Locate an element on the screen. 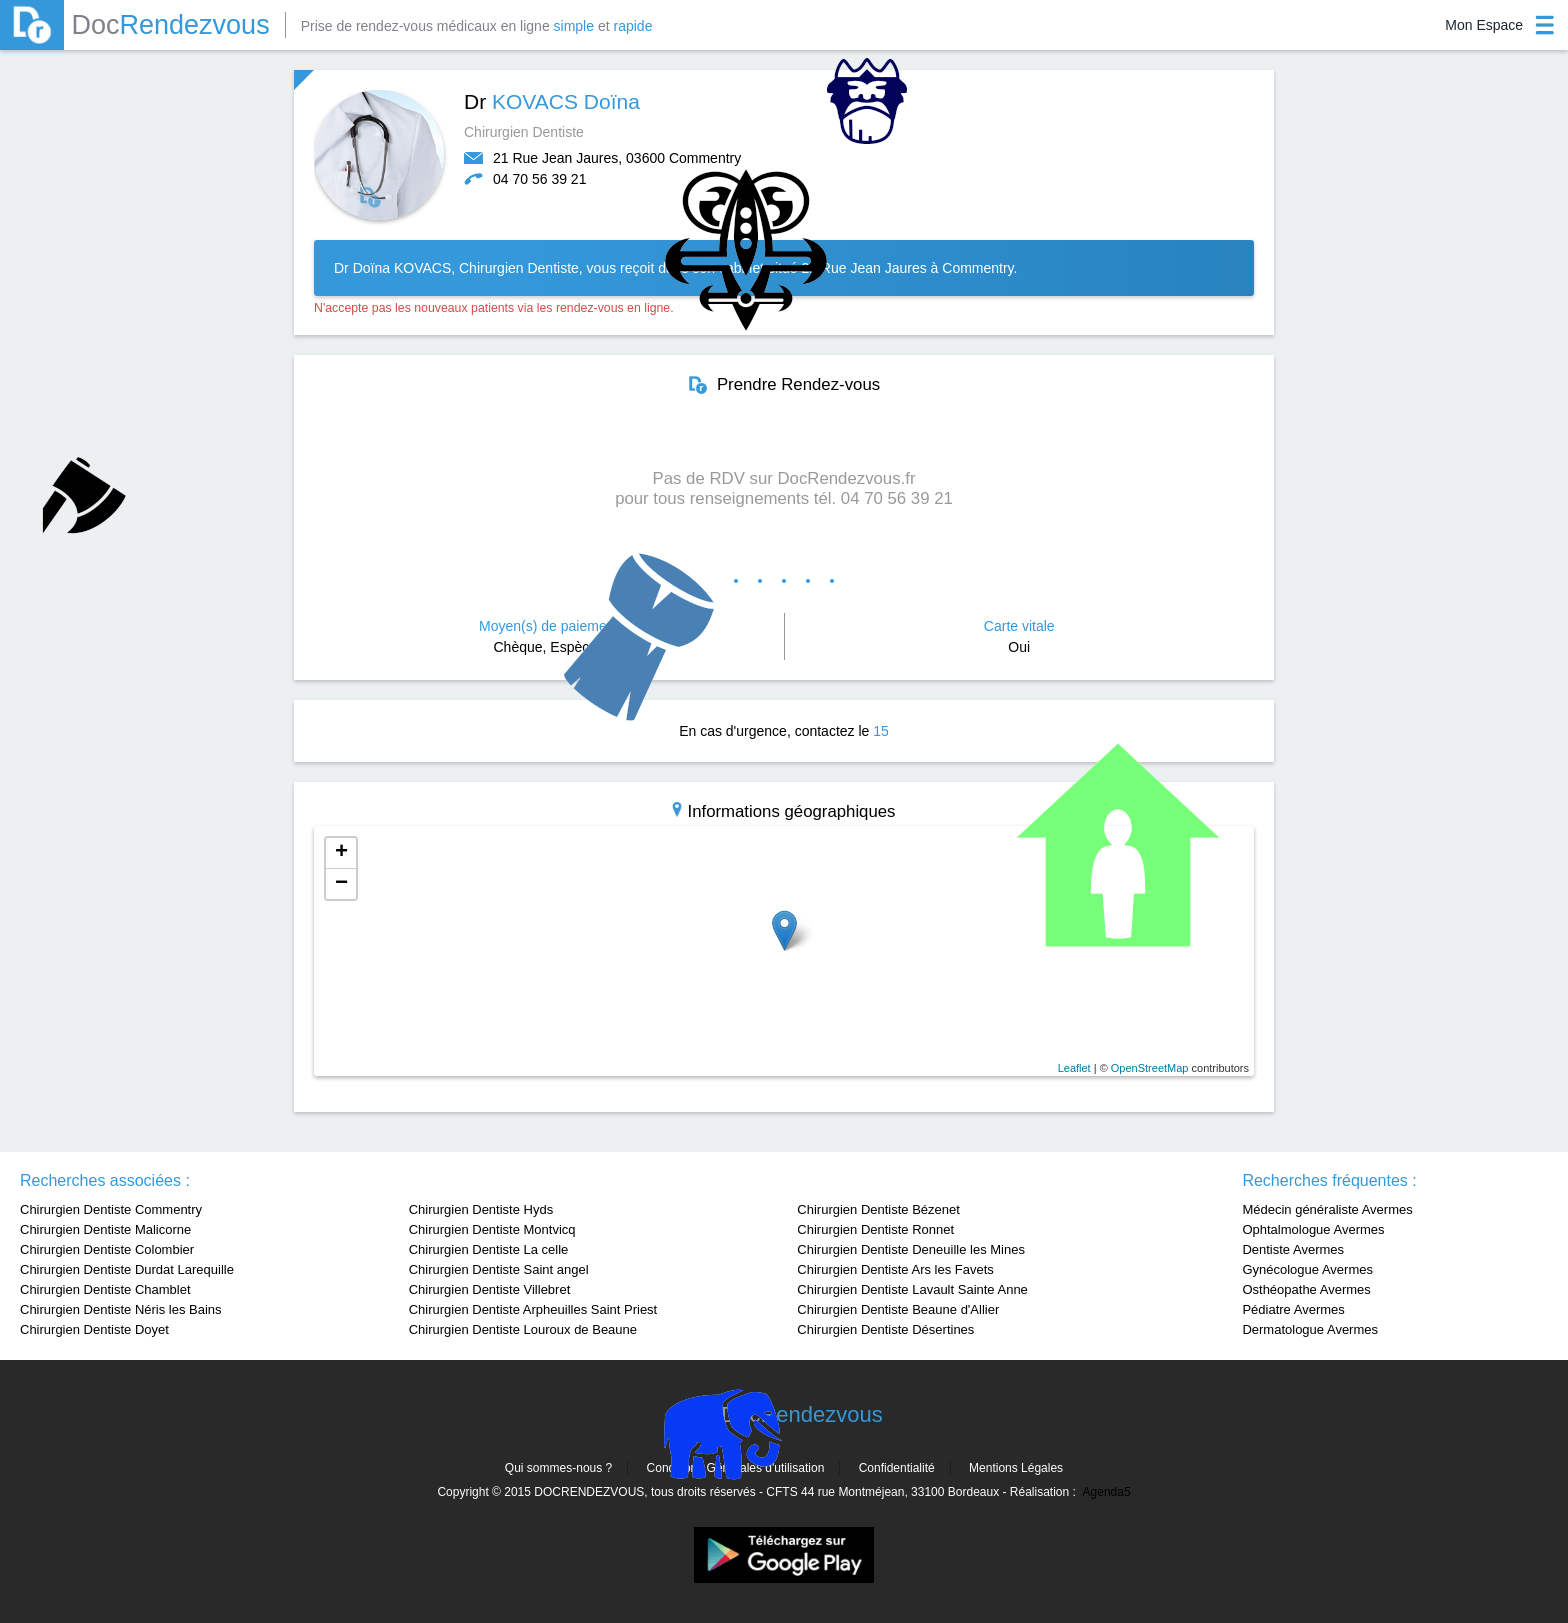 The image size is (1568, 1623). equip axe tool or weapon is located at coordinates (85, 498).